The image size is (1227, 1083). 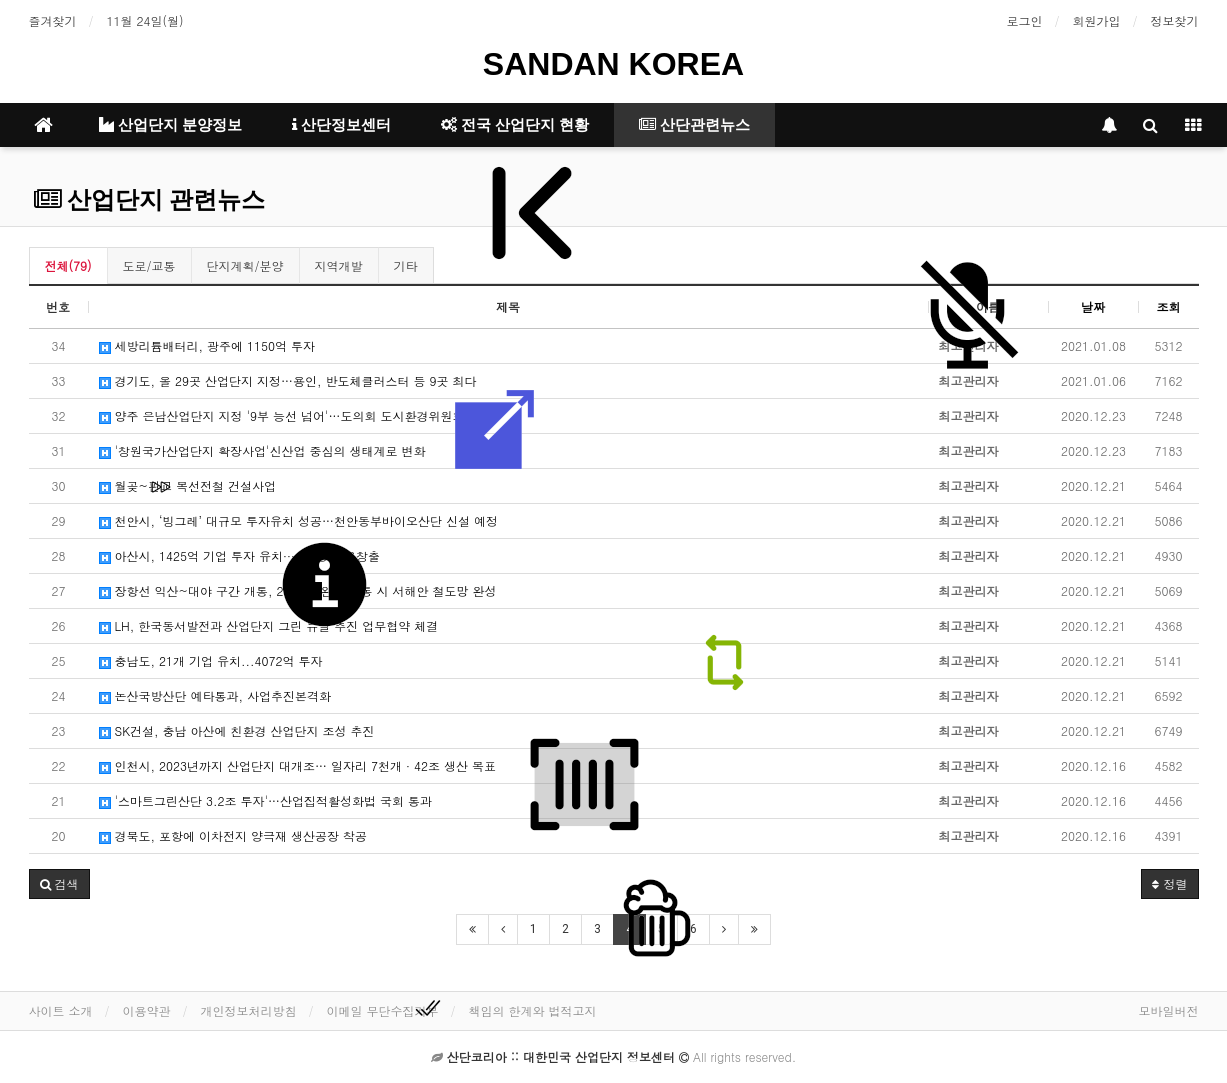 I want to click on skip to the next track, so click(x=161, y=487).